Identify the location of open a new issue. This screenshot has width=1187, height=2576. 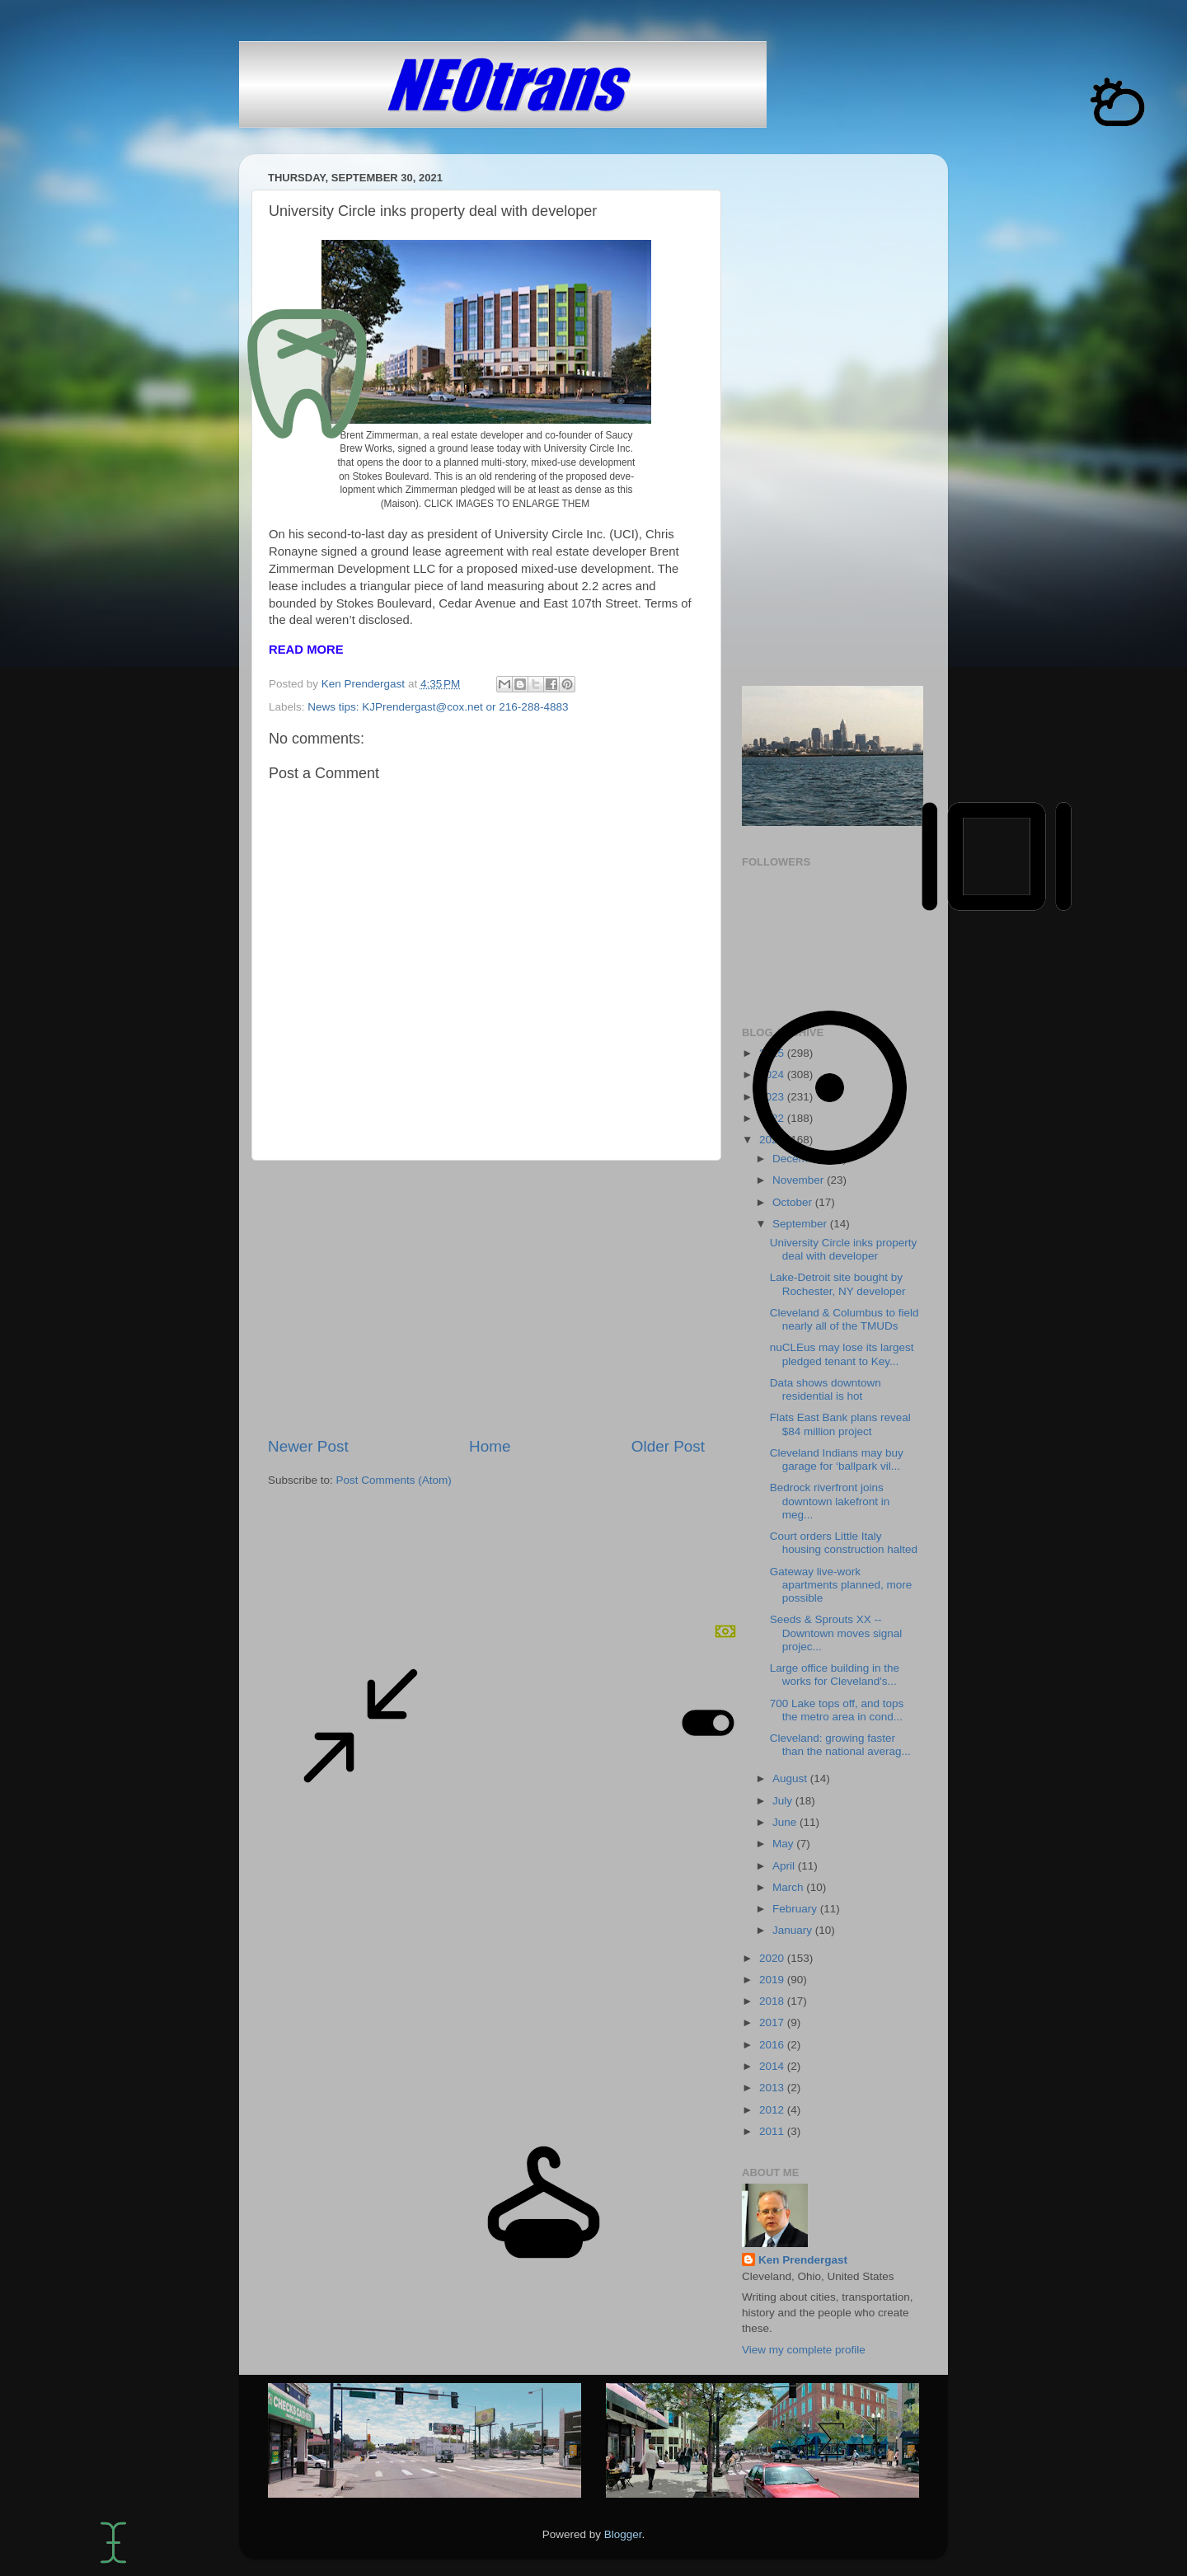
(829, 1087).